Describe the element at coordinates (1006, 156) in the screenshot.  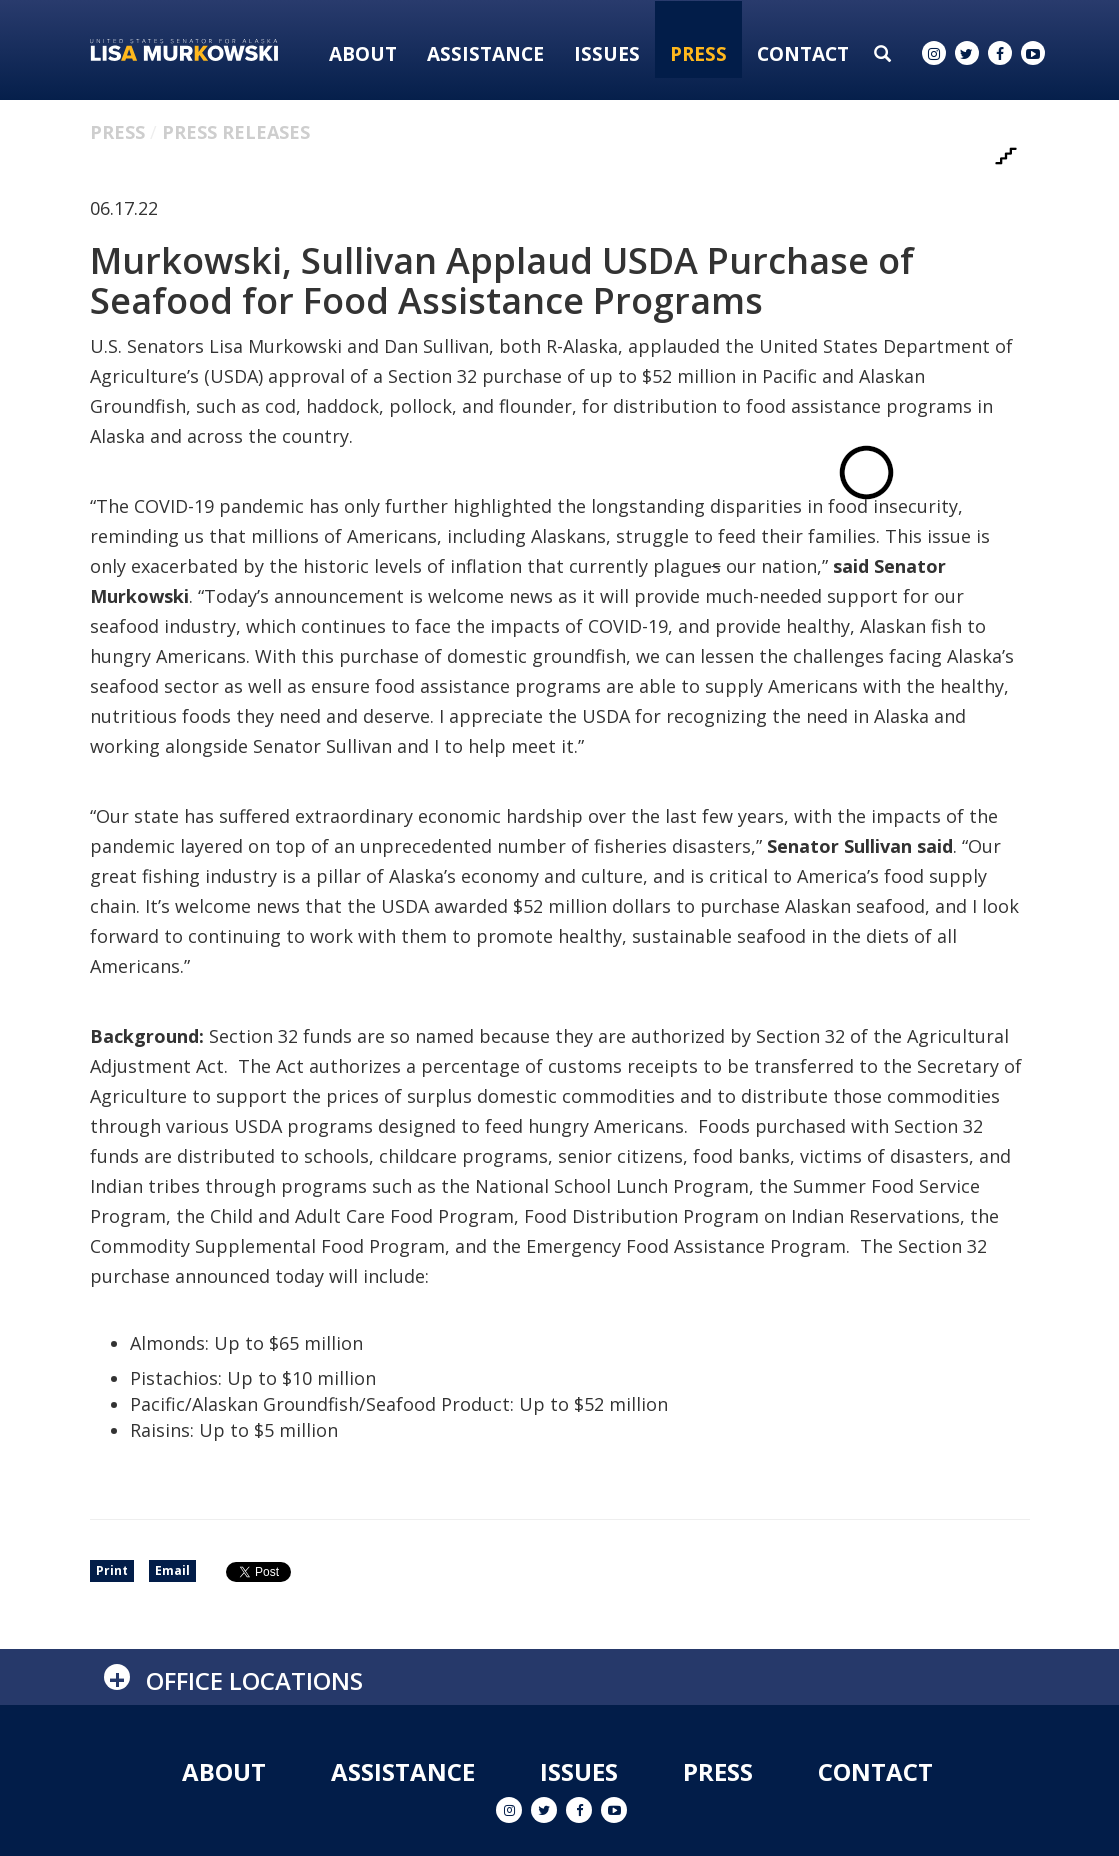
I see `indicates stairs or stairwell access` at that location.